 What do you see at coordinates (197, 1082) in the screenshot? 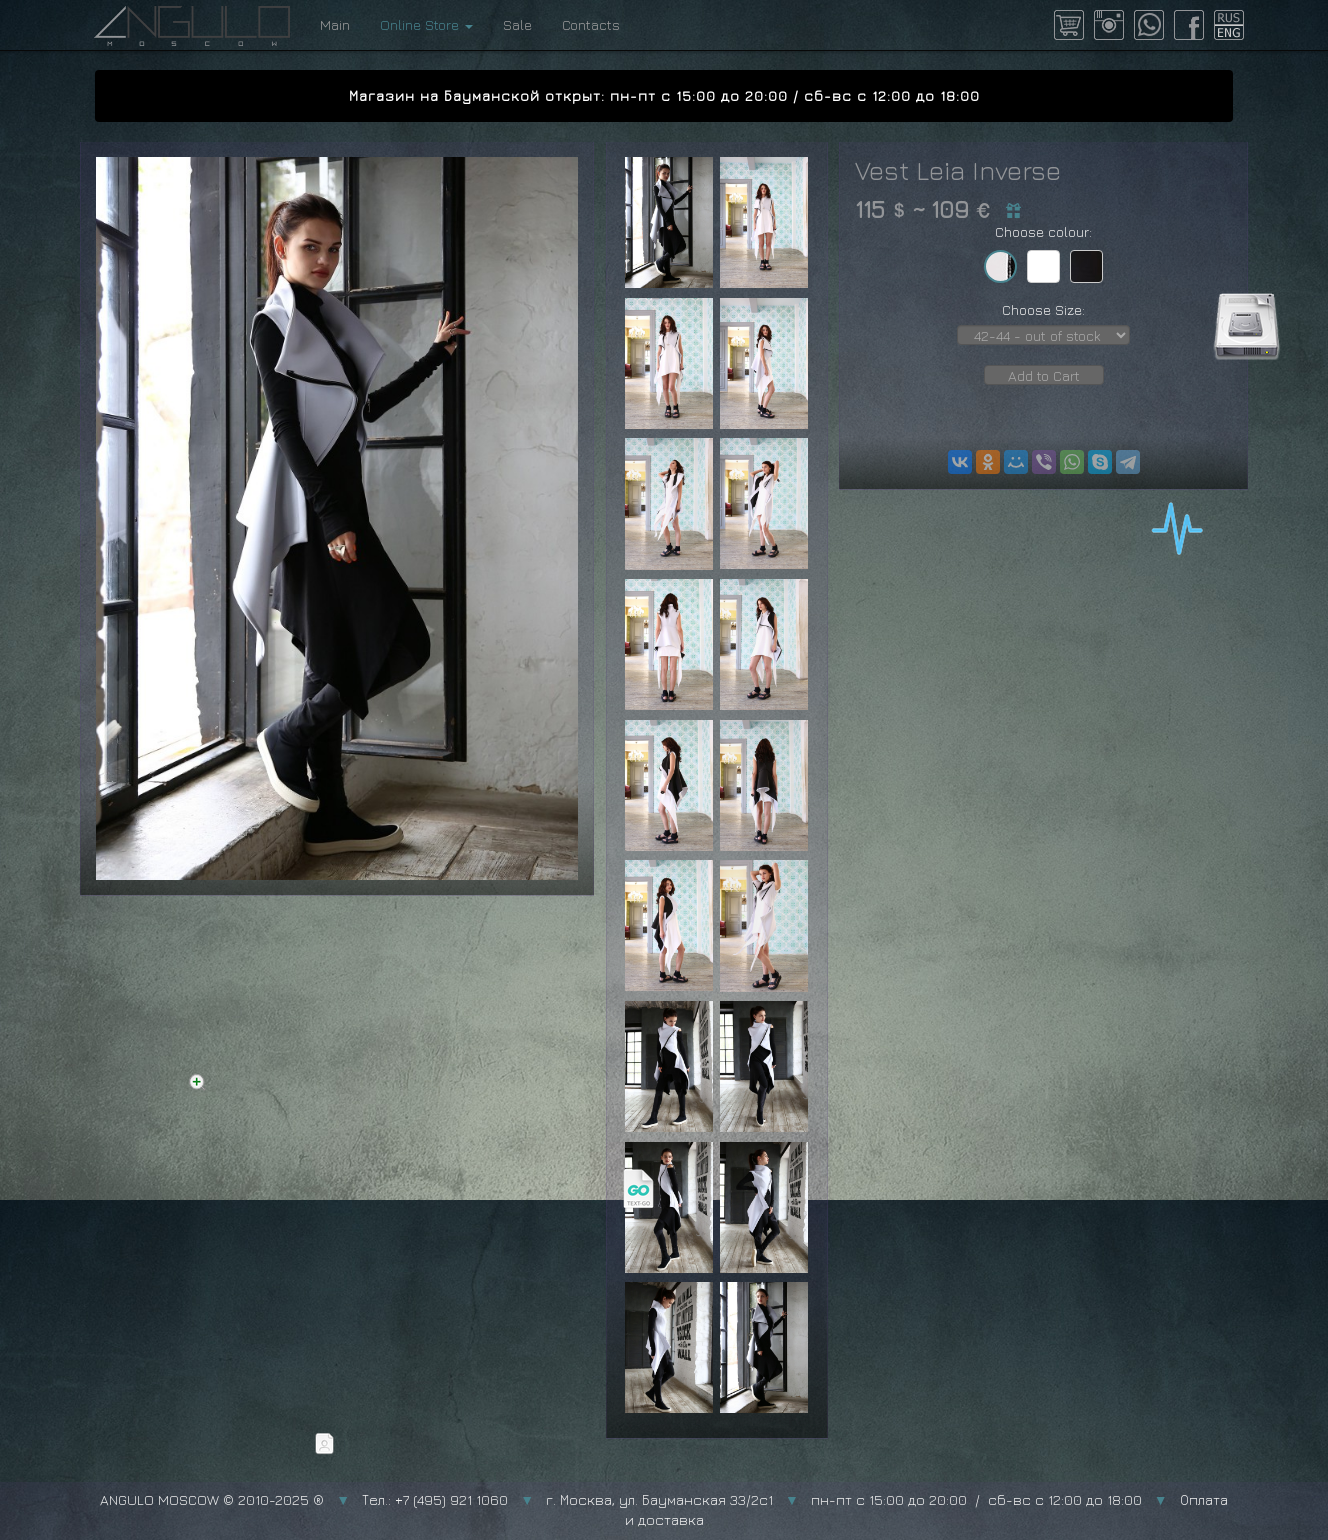
I see `zoom to fit content in view` at bounding box center [197, 1082].